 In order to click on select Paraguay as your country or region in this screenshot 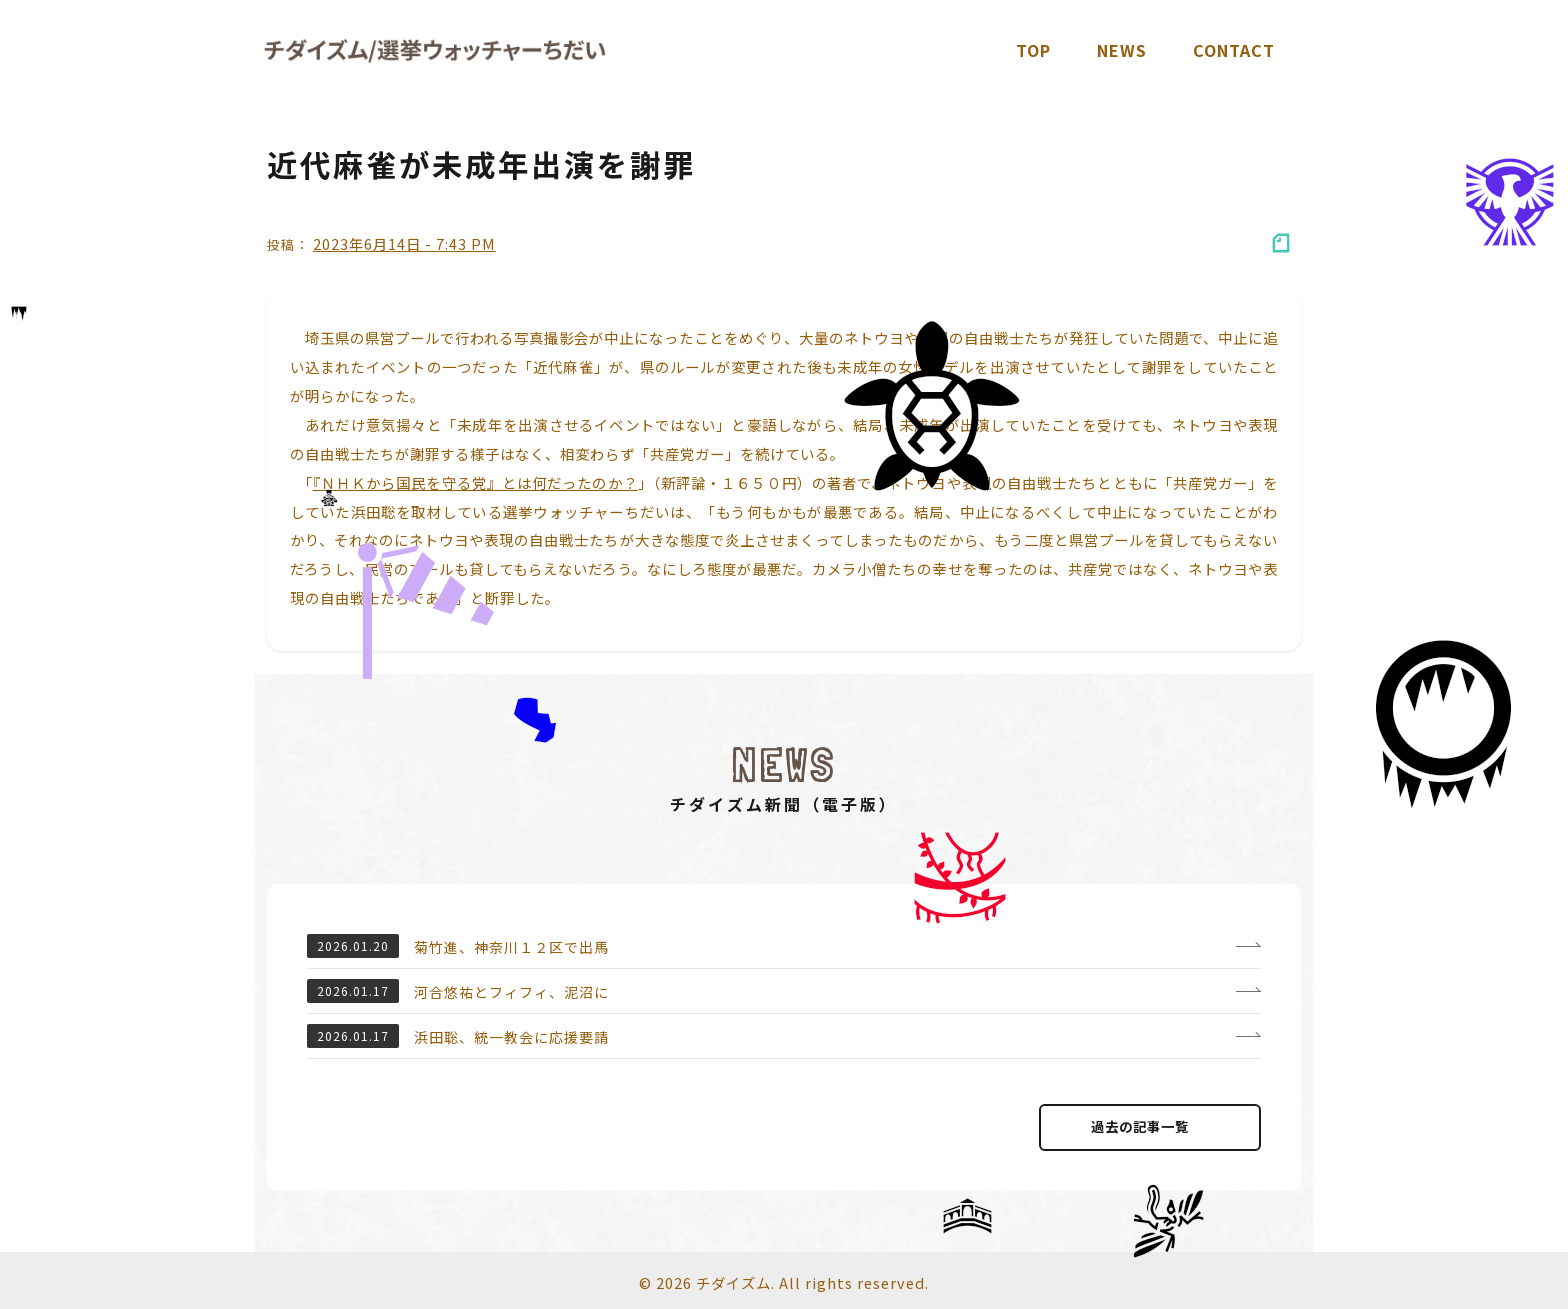, I will do `click(535, 720)`.